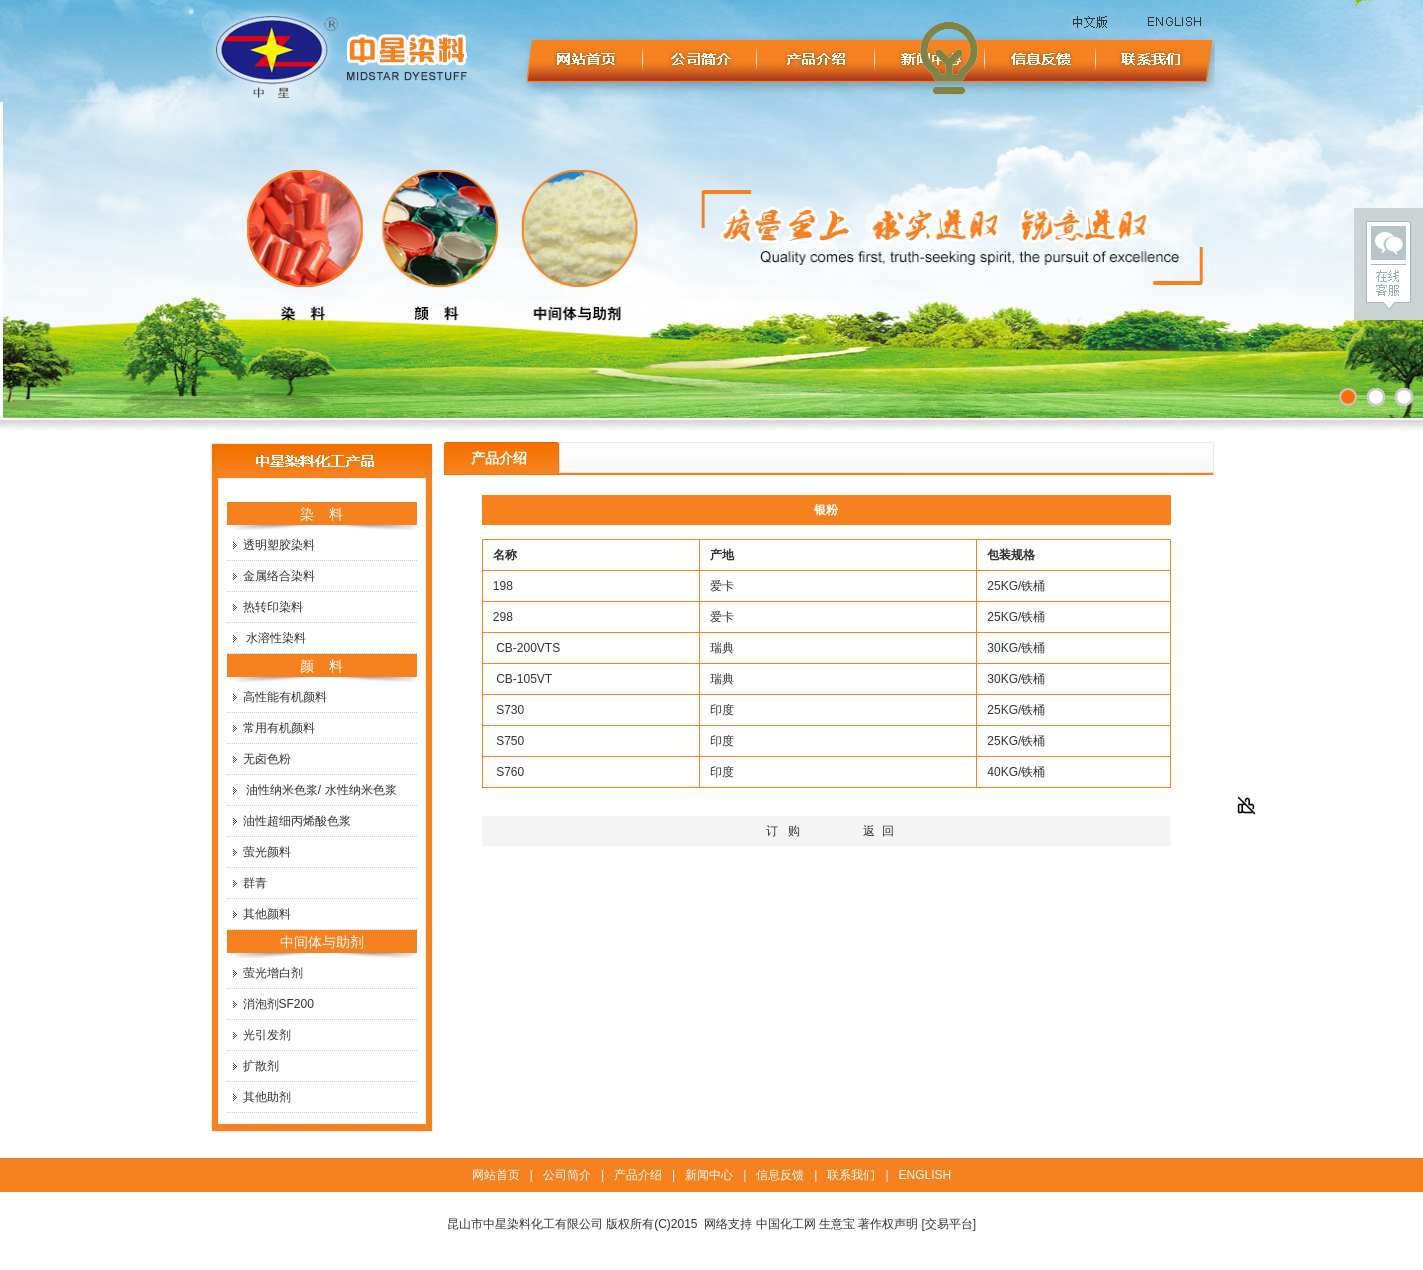 Image resolution: width=1423 pixels, height=1270 pixels. I want to click on access tips or helpful suggestions, so click(949, 58).